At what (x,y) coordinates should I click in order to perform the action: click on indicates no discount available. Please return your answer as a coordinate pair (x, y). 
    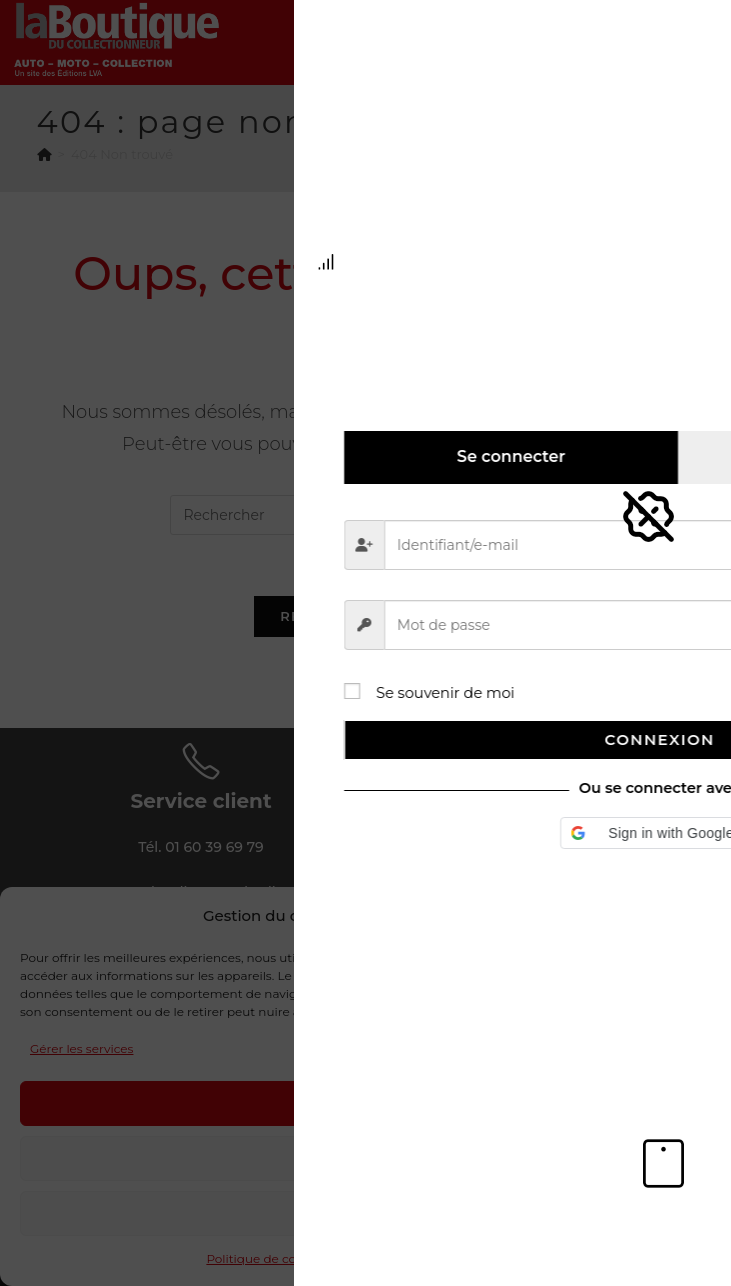
    Looking at the image, I should click on (648, 516).